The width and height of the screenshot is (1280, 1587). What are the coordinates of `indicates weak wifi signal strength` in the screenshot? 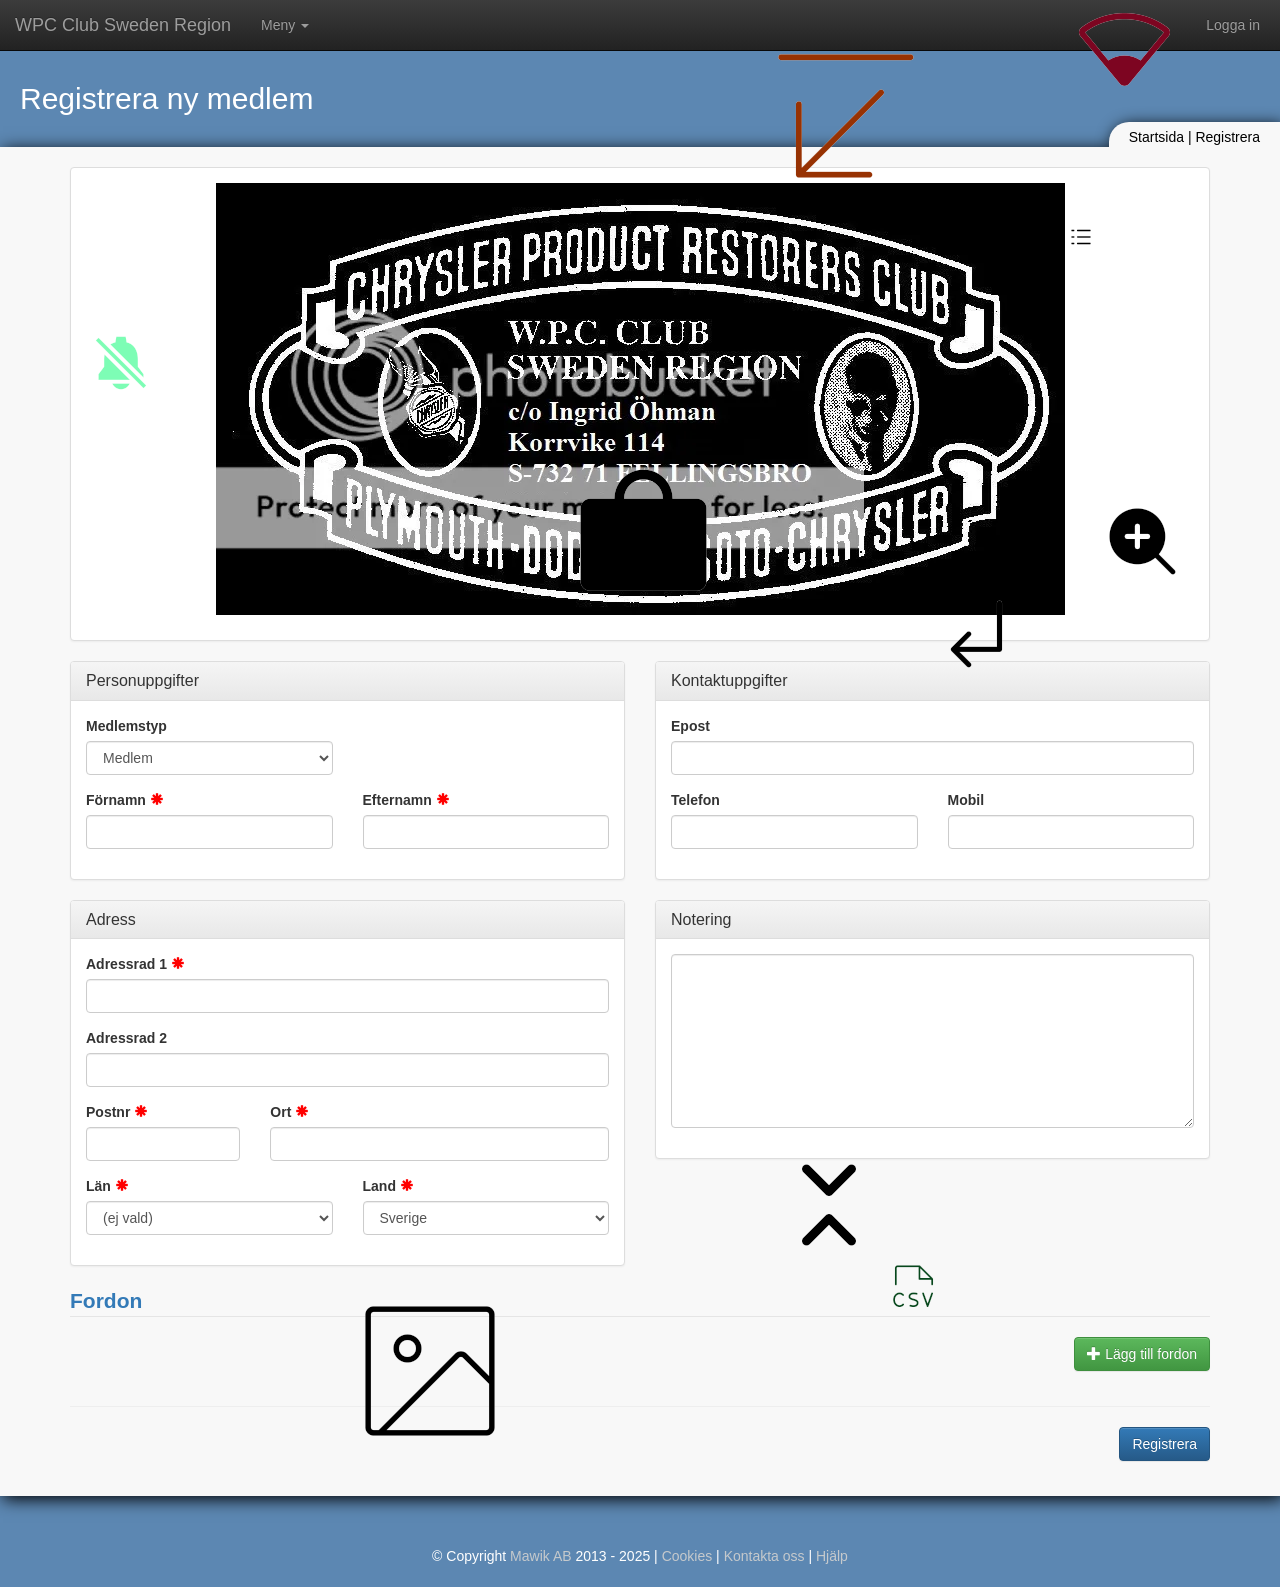 It's located at (1124, 49).